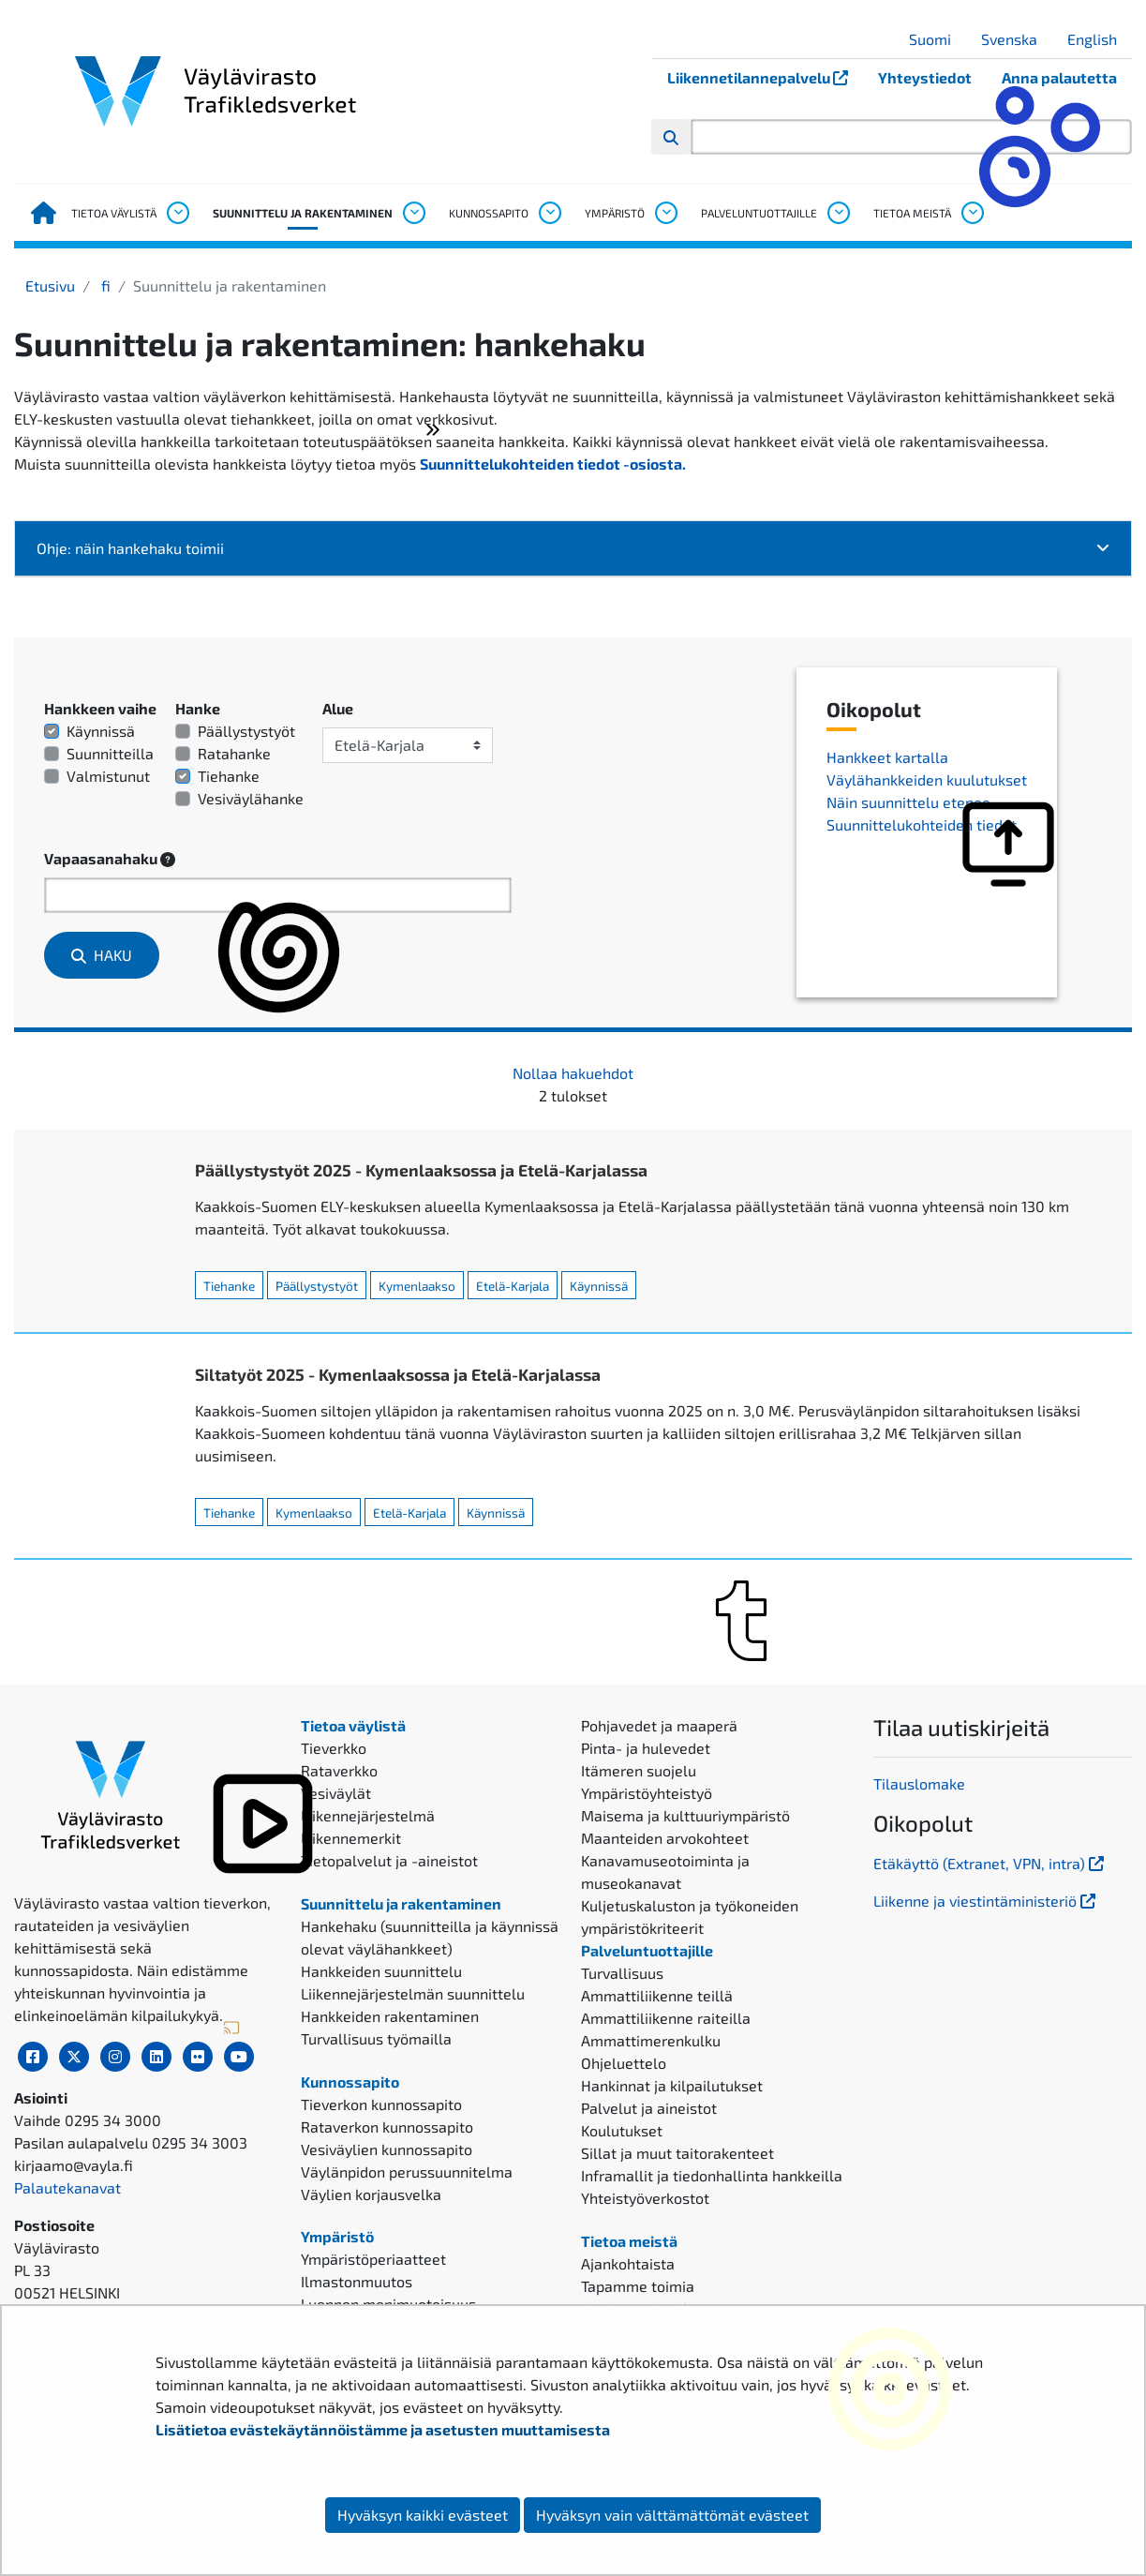 The image size is (1146, 2576). I want to click on cast media to a nearby device, so click(231, 2028).